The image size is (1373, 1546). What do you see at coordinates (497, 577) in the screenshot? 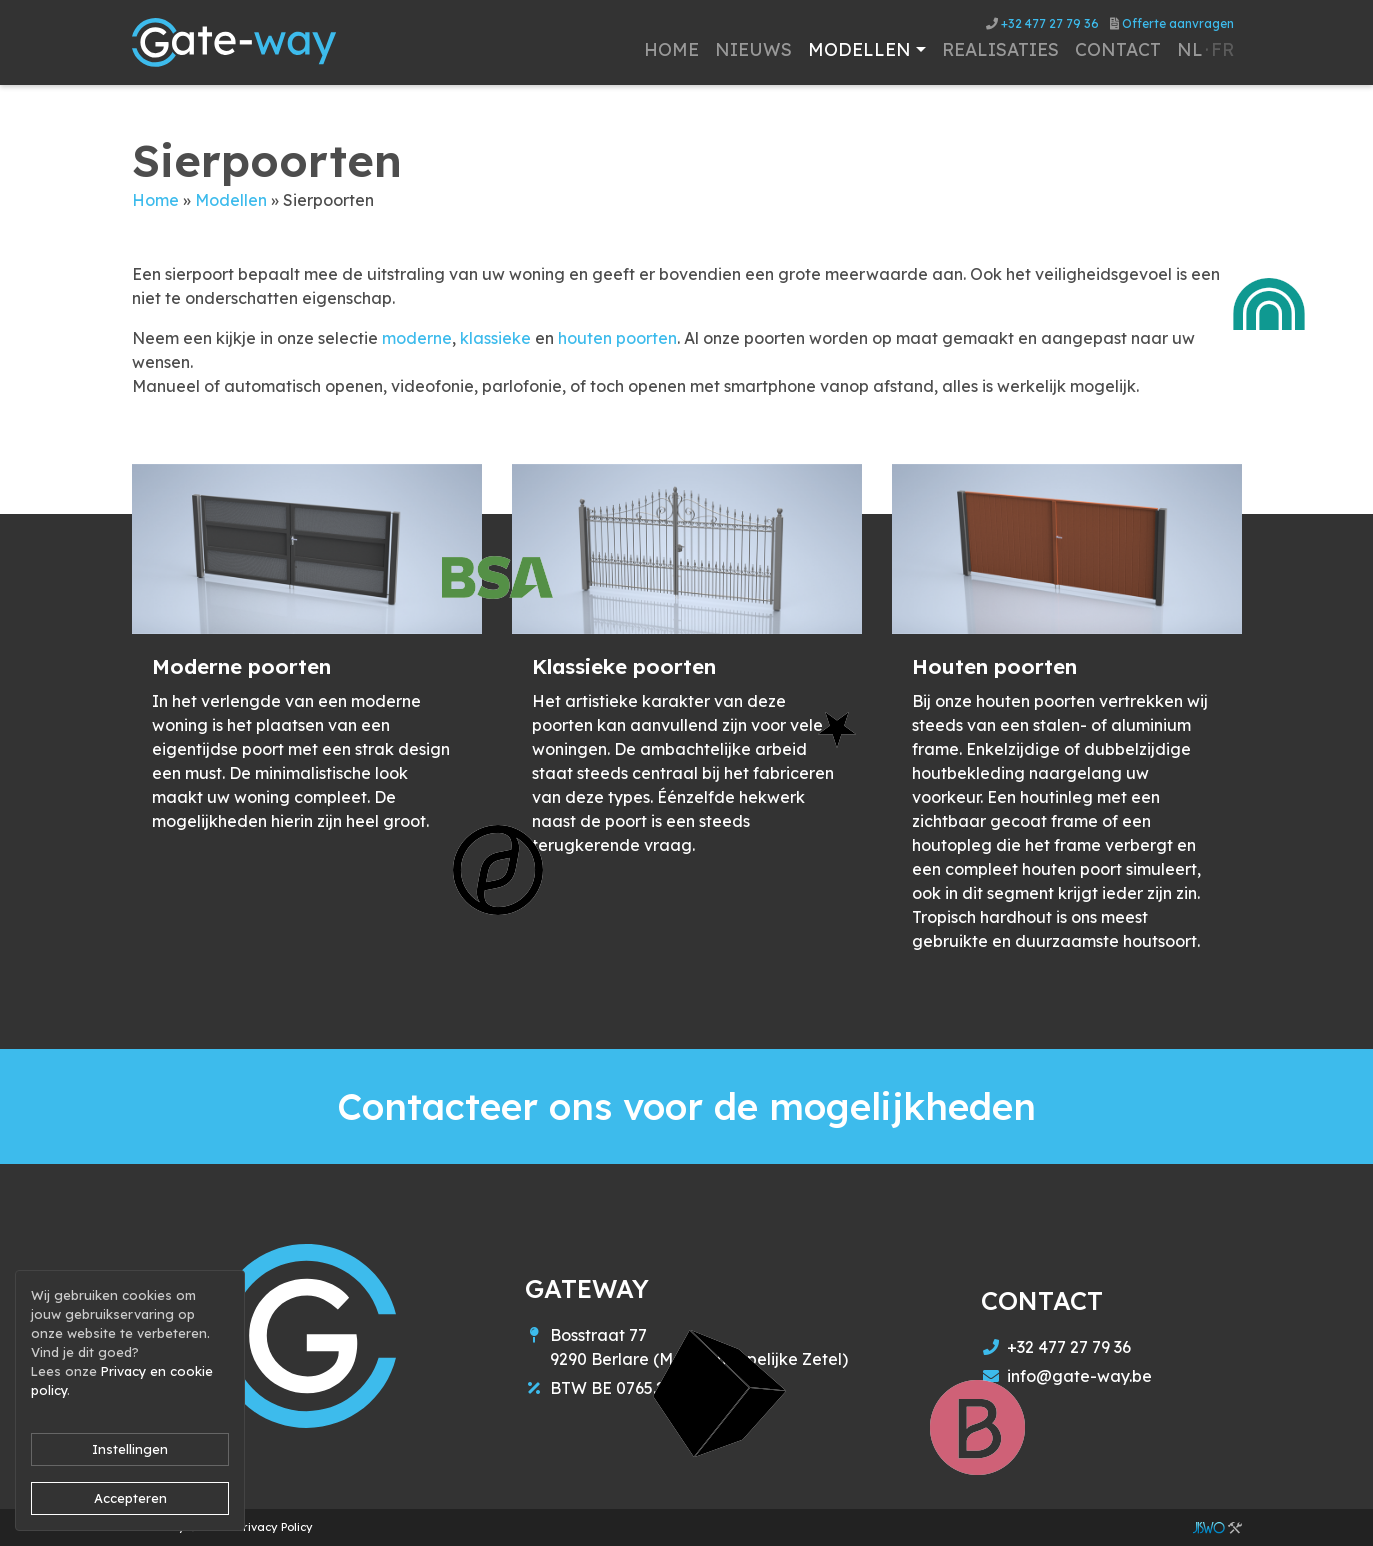
I see `buysellads company logo` at bounding box center [497, 577].